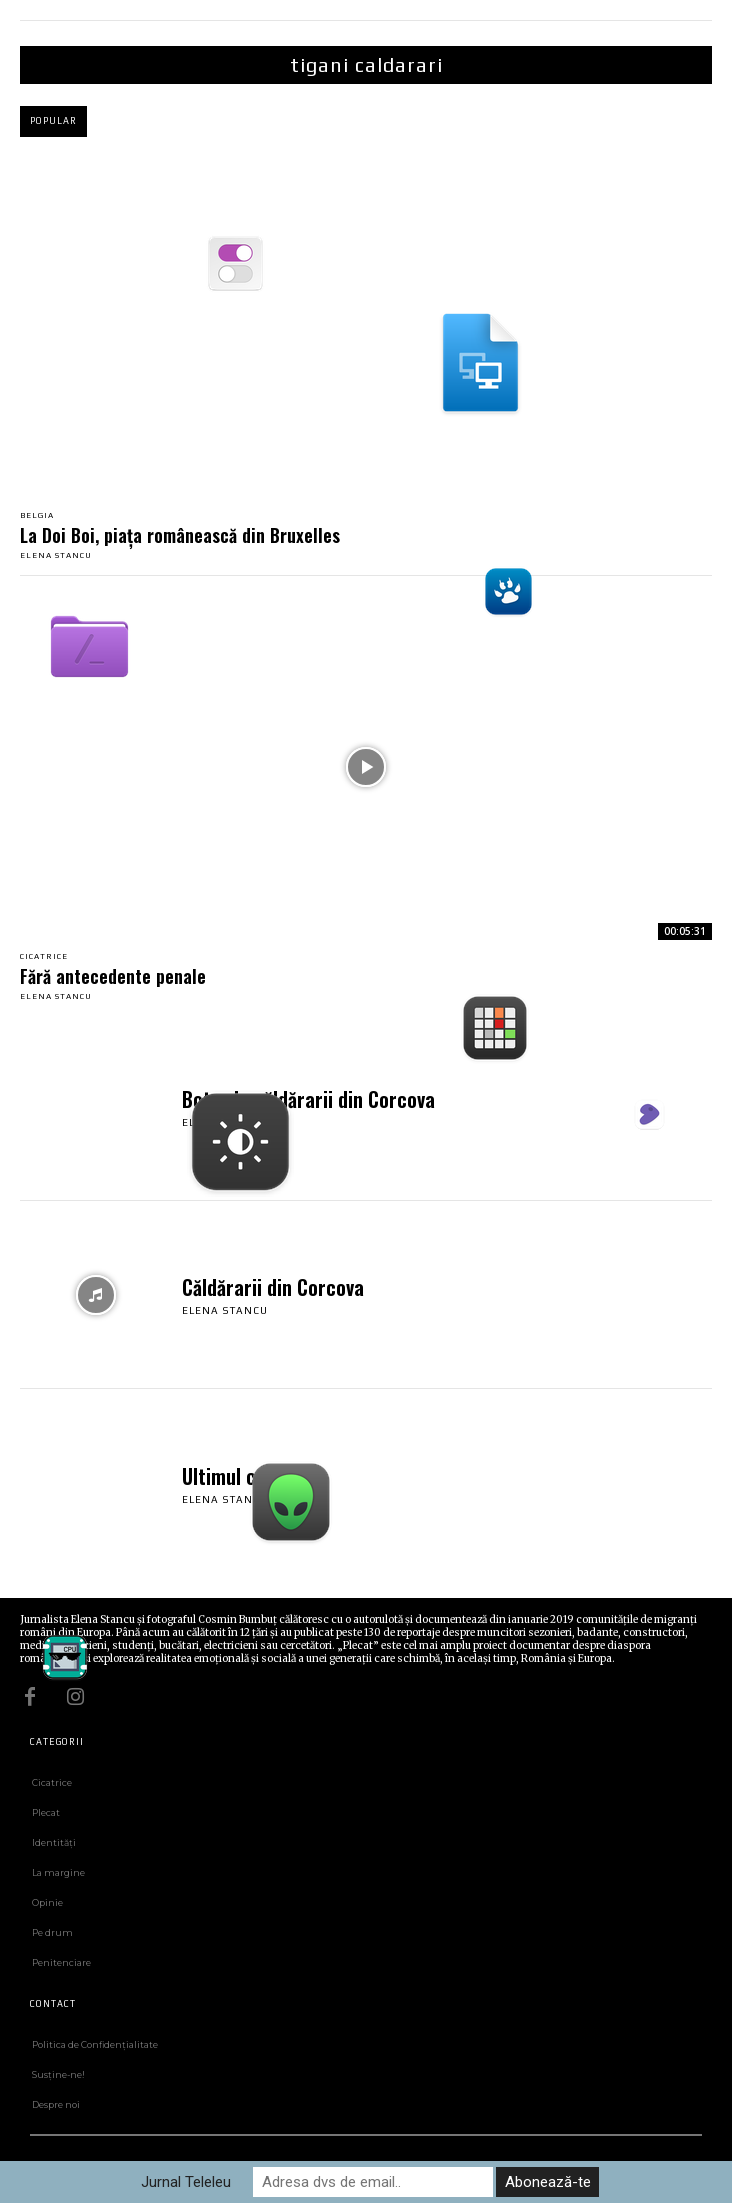 Image resolution: width=732 pixels, height=2203 pixels. What do you see at coordinates (649, 1114) in the screenshot?
I see `open gentoo linux application` at bounding box center [649, 1114].